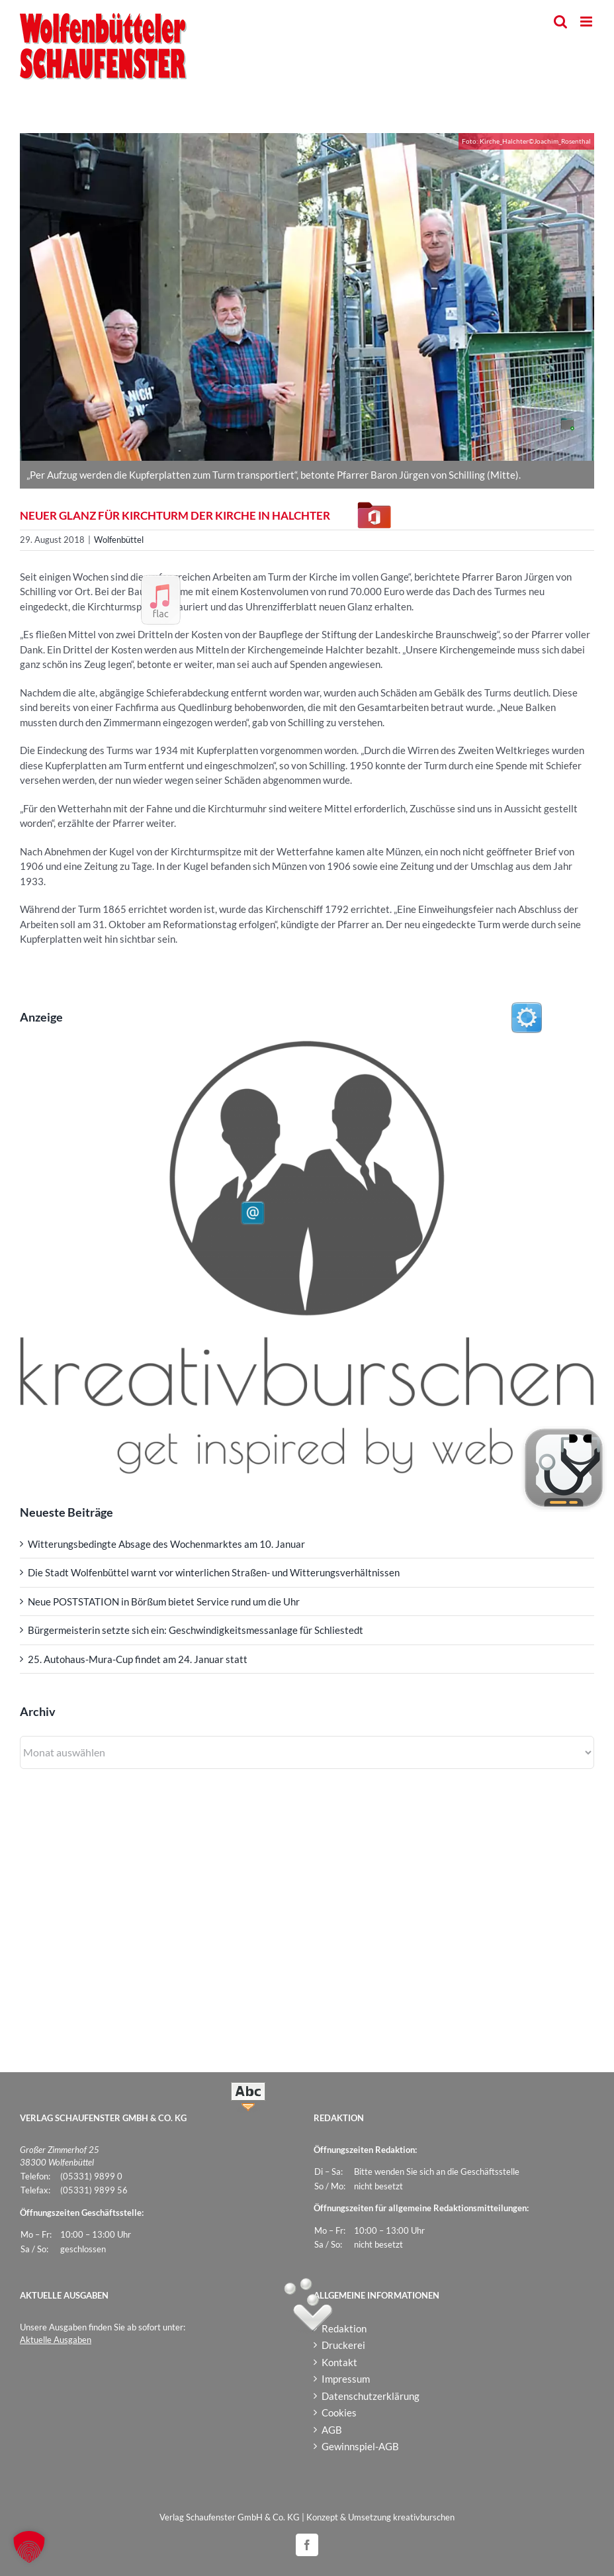 The image size is (614, 2576). I want to click on jump to a specific location or section, so click(308, 2305).